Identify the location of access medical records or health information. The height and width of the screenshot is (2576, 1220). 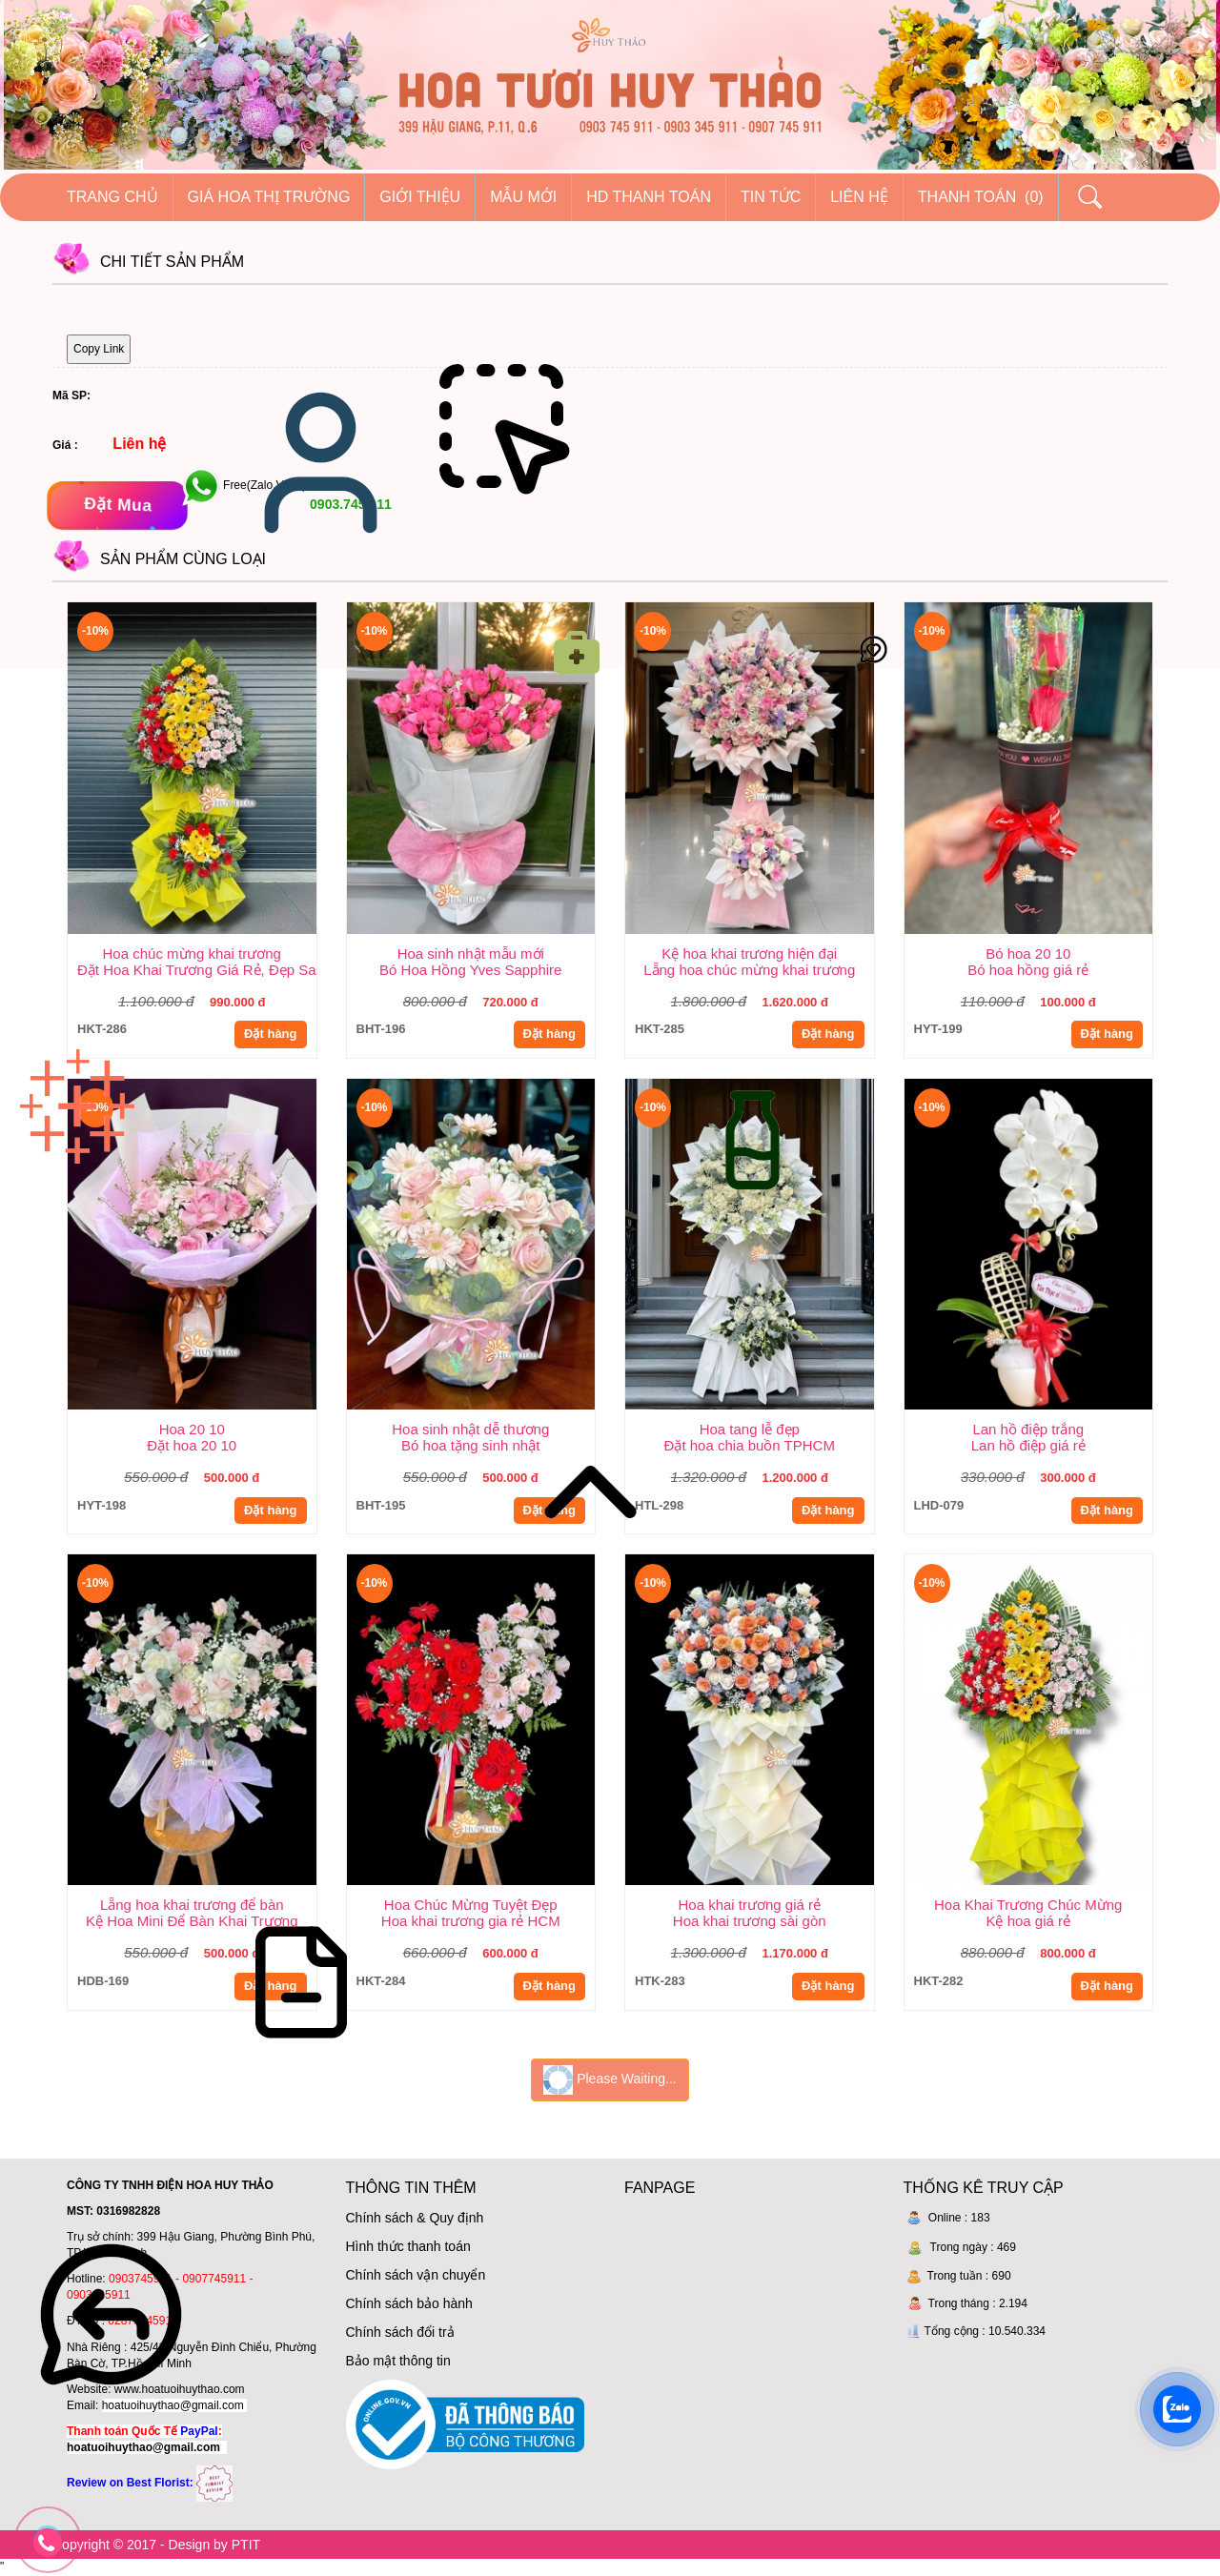
(577, 654).